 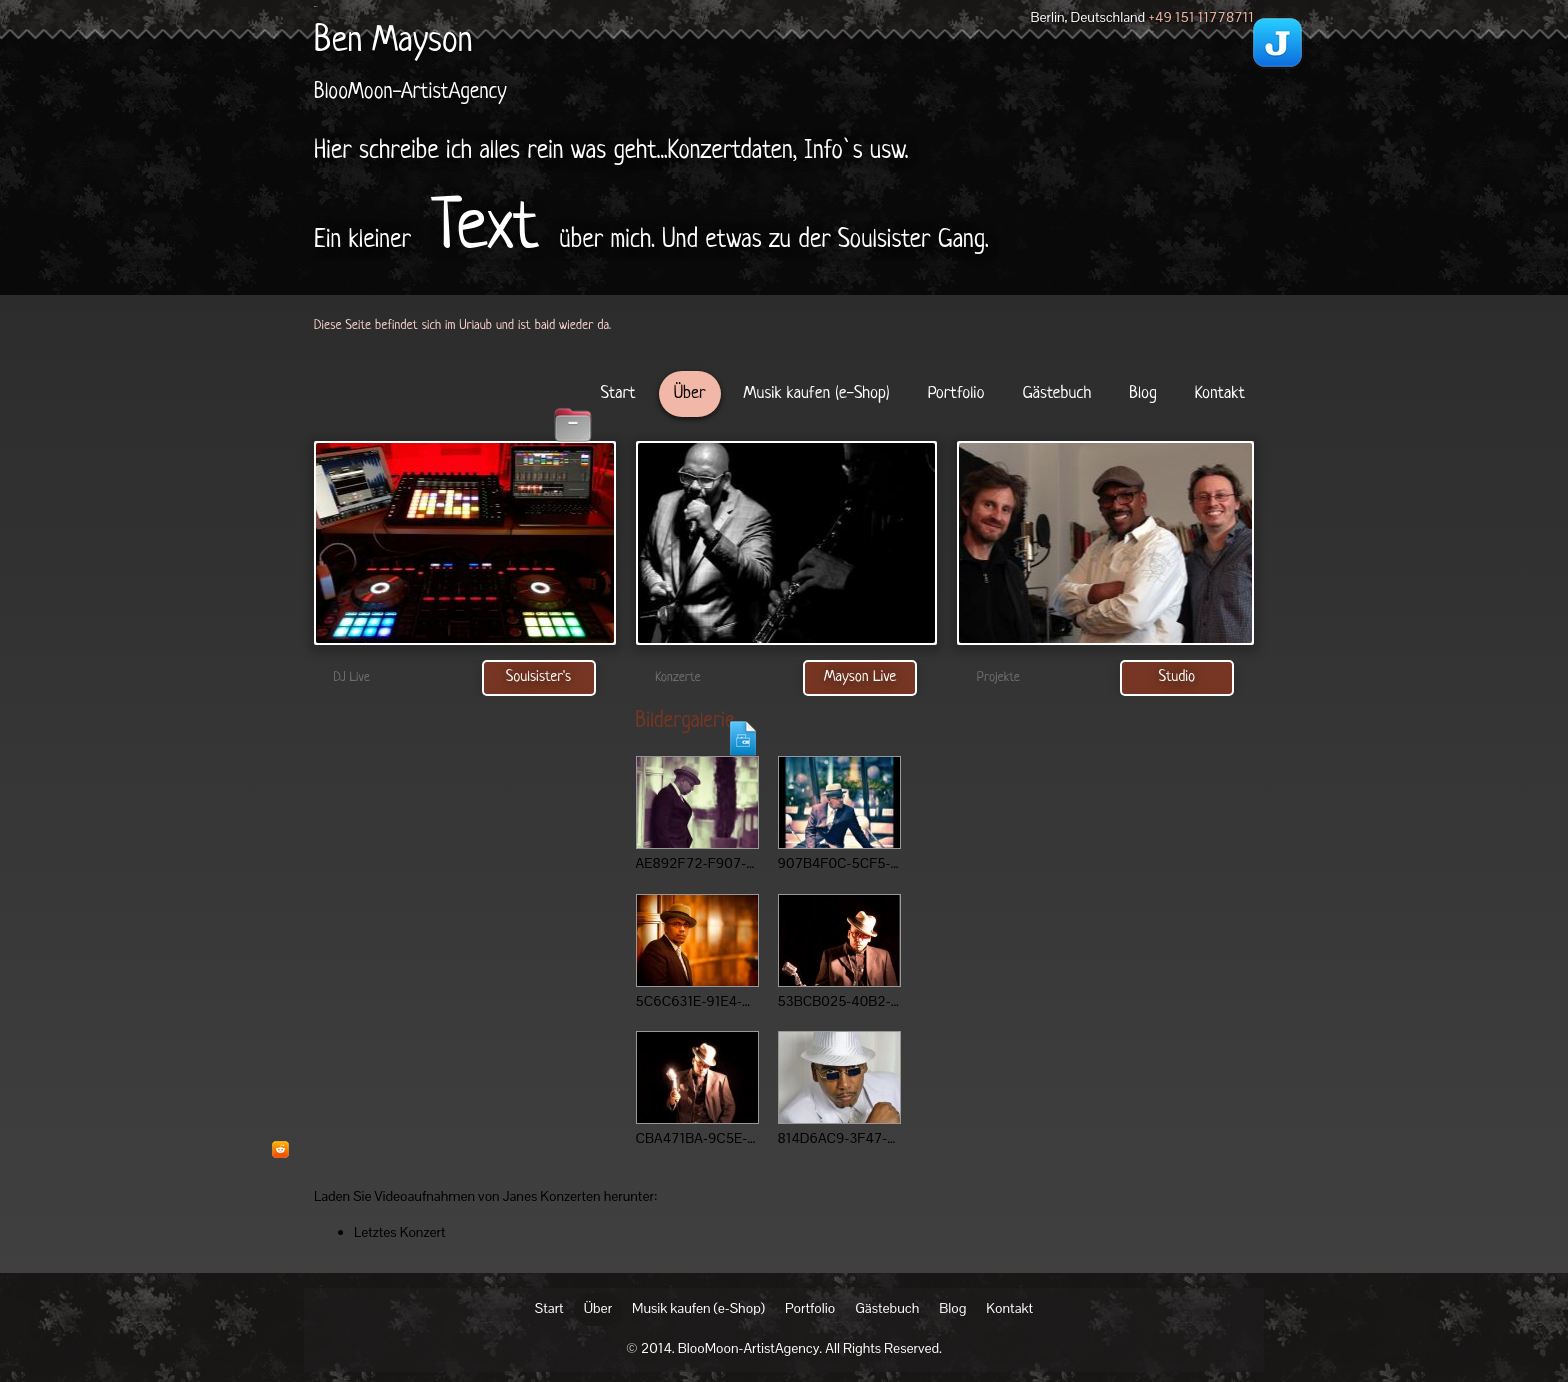 I want to click on open the Reddit app, so click(x=280, y=1149).